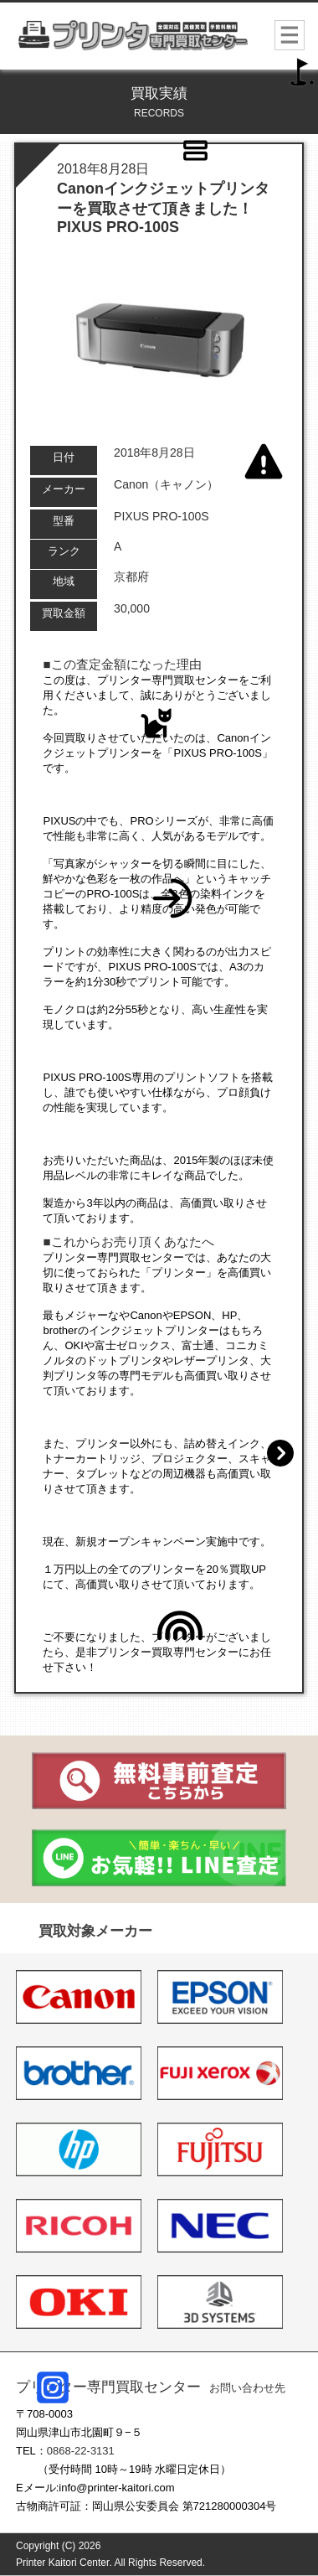 The height and width of the screenshot is (2576, 318). Describe the element at coordinates (172, 898) in the screenshot. I see `log in or sign in to your account` at that location.